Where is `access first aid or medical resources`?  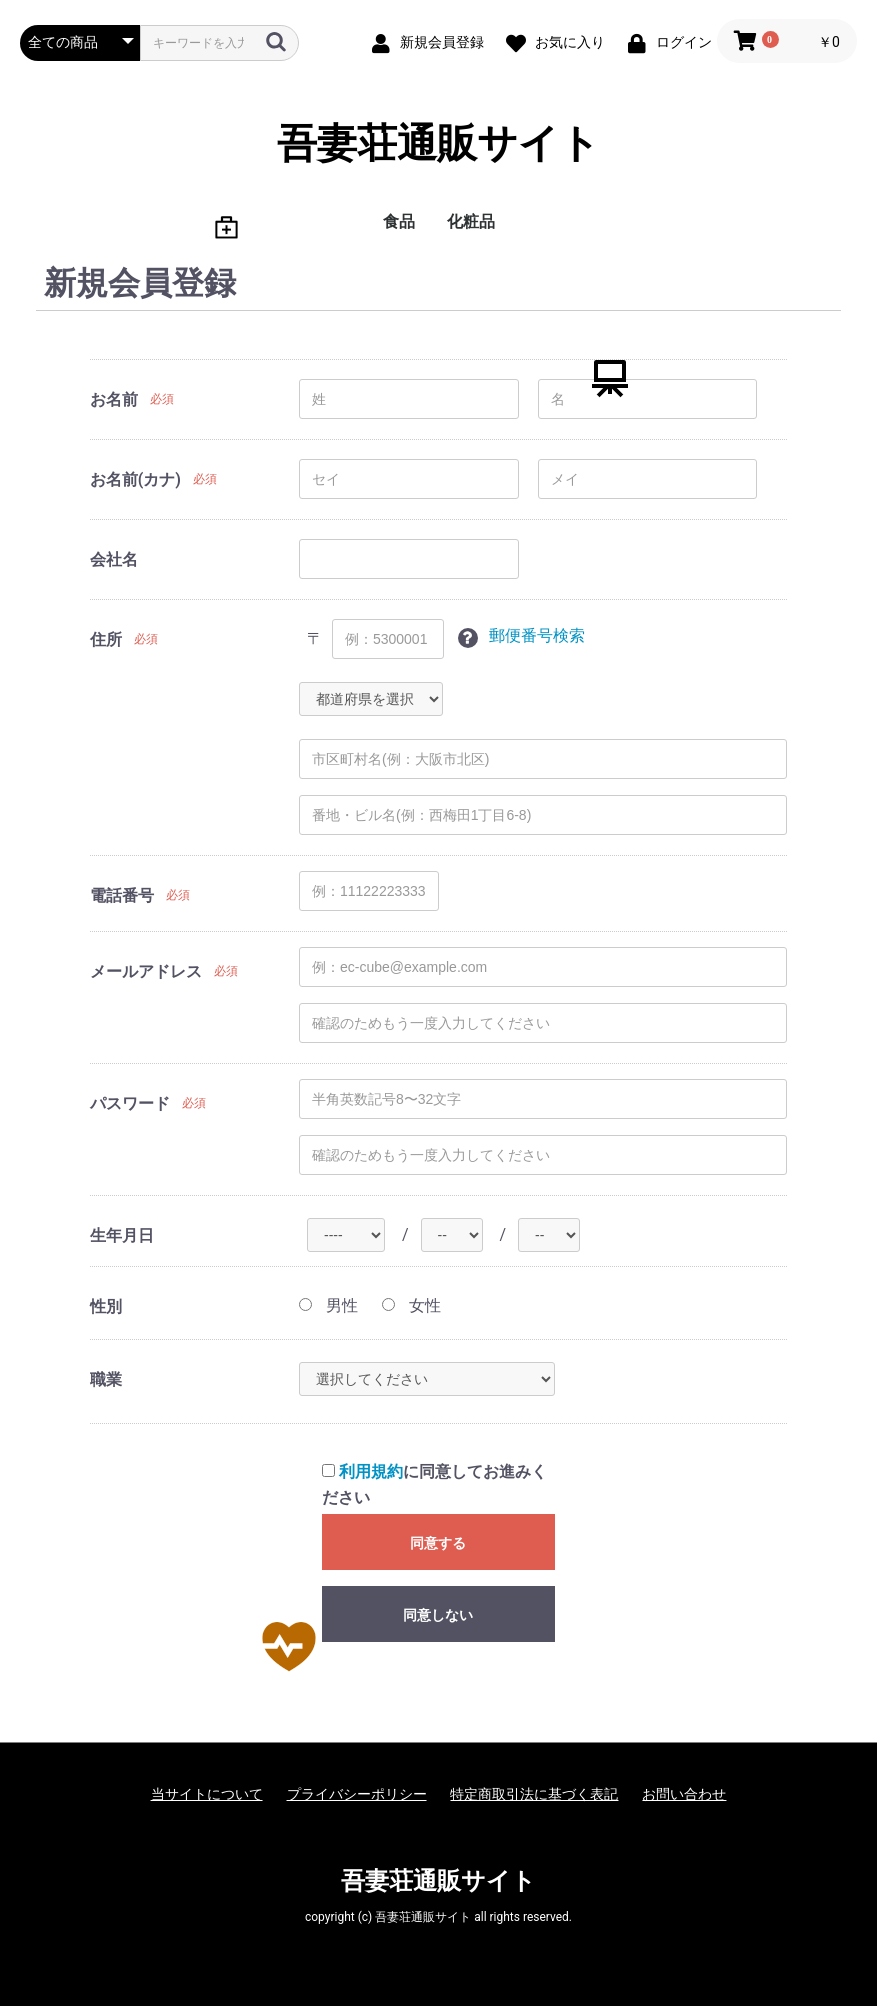 access first aid or medical resources is located at coordinates (226, 228).